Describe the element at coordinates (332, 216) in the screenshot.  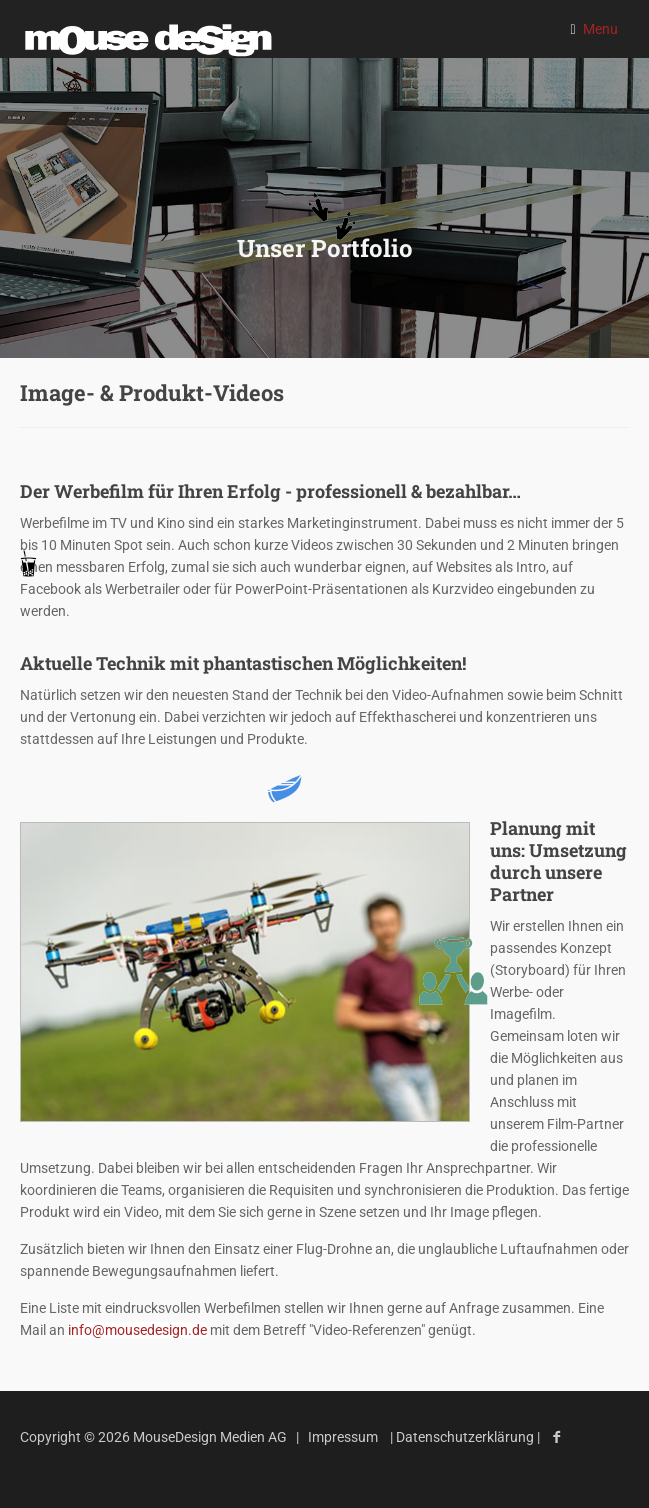
I see `indicates dinosaur or velociraptor content in a game` at that location.